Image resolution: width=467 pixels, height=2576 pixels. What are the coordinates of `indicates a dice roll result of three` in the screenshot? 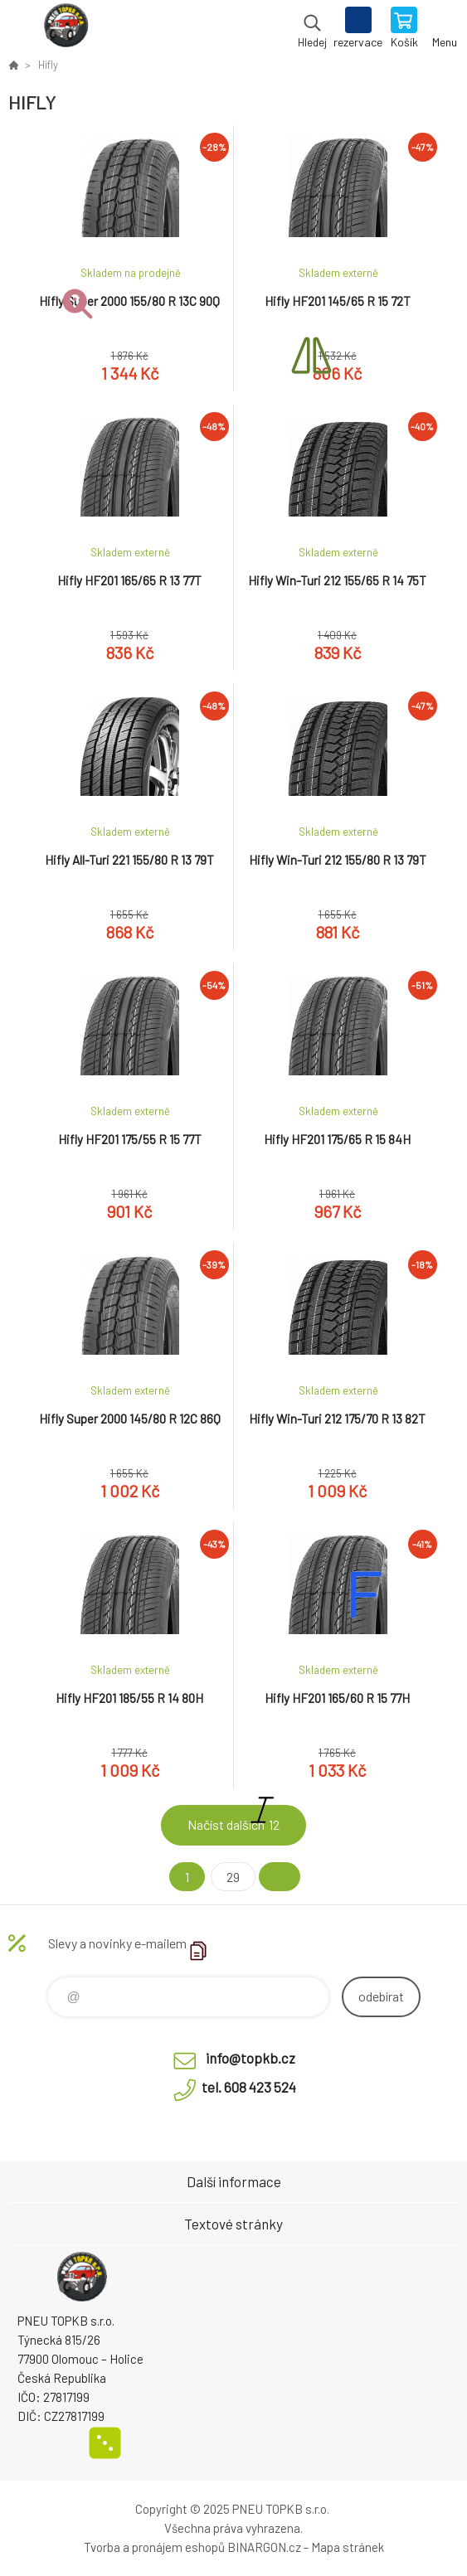 It's located at (105, 2443).